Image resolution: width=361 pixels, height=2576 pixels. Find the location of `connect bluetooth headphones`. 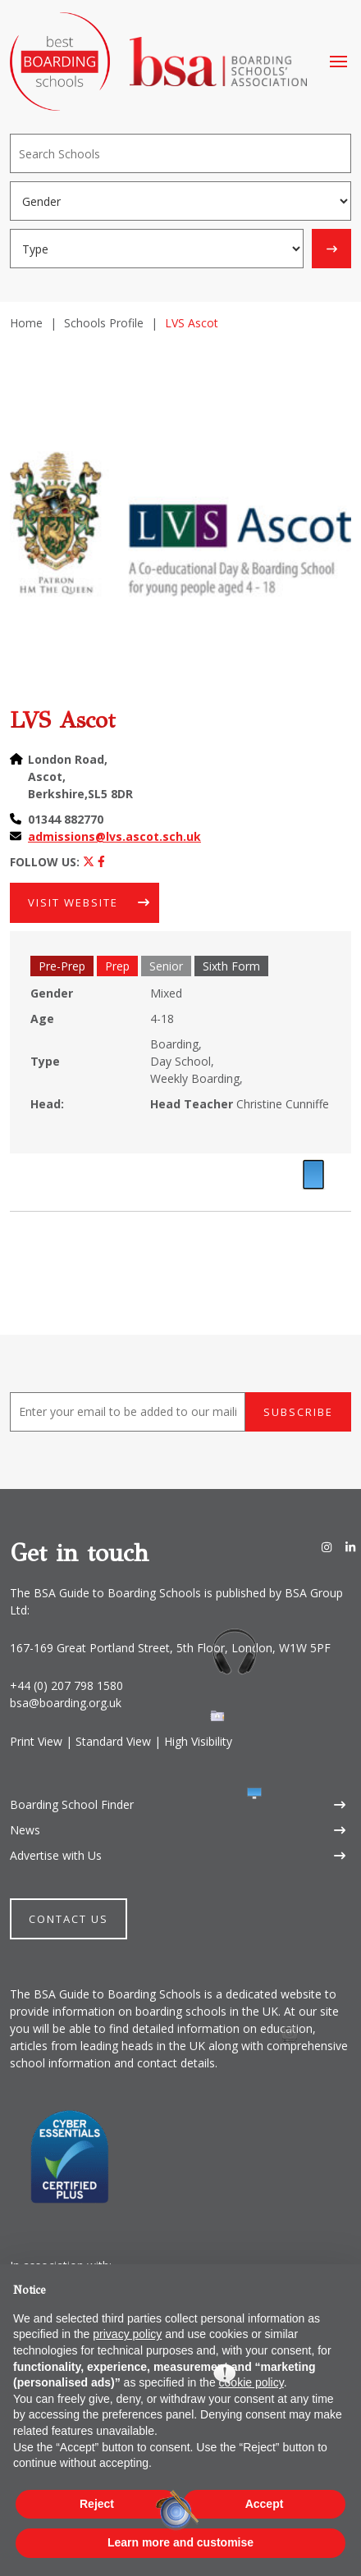

connect bluetooth headphones is located at coordinates (235, 1652).